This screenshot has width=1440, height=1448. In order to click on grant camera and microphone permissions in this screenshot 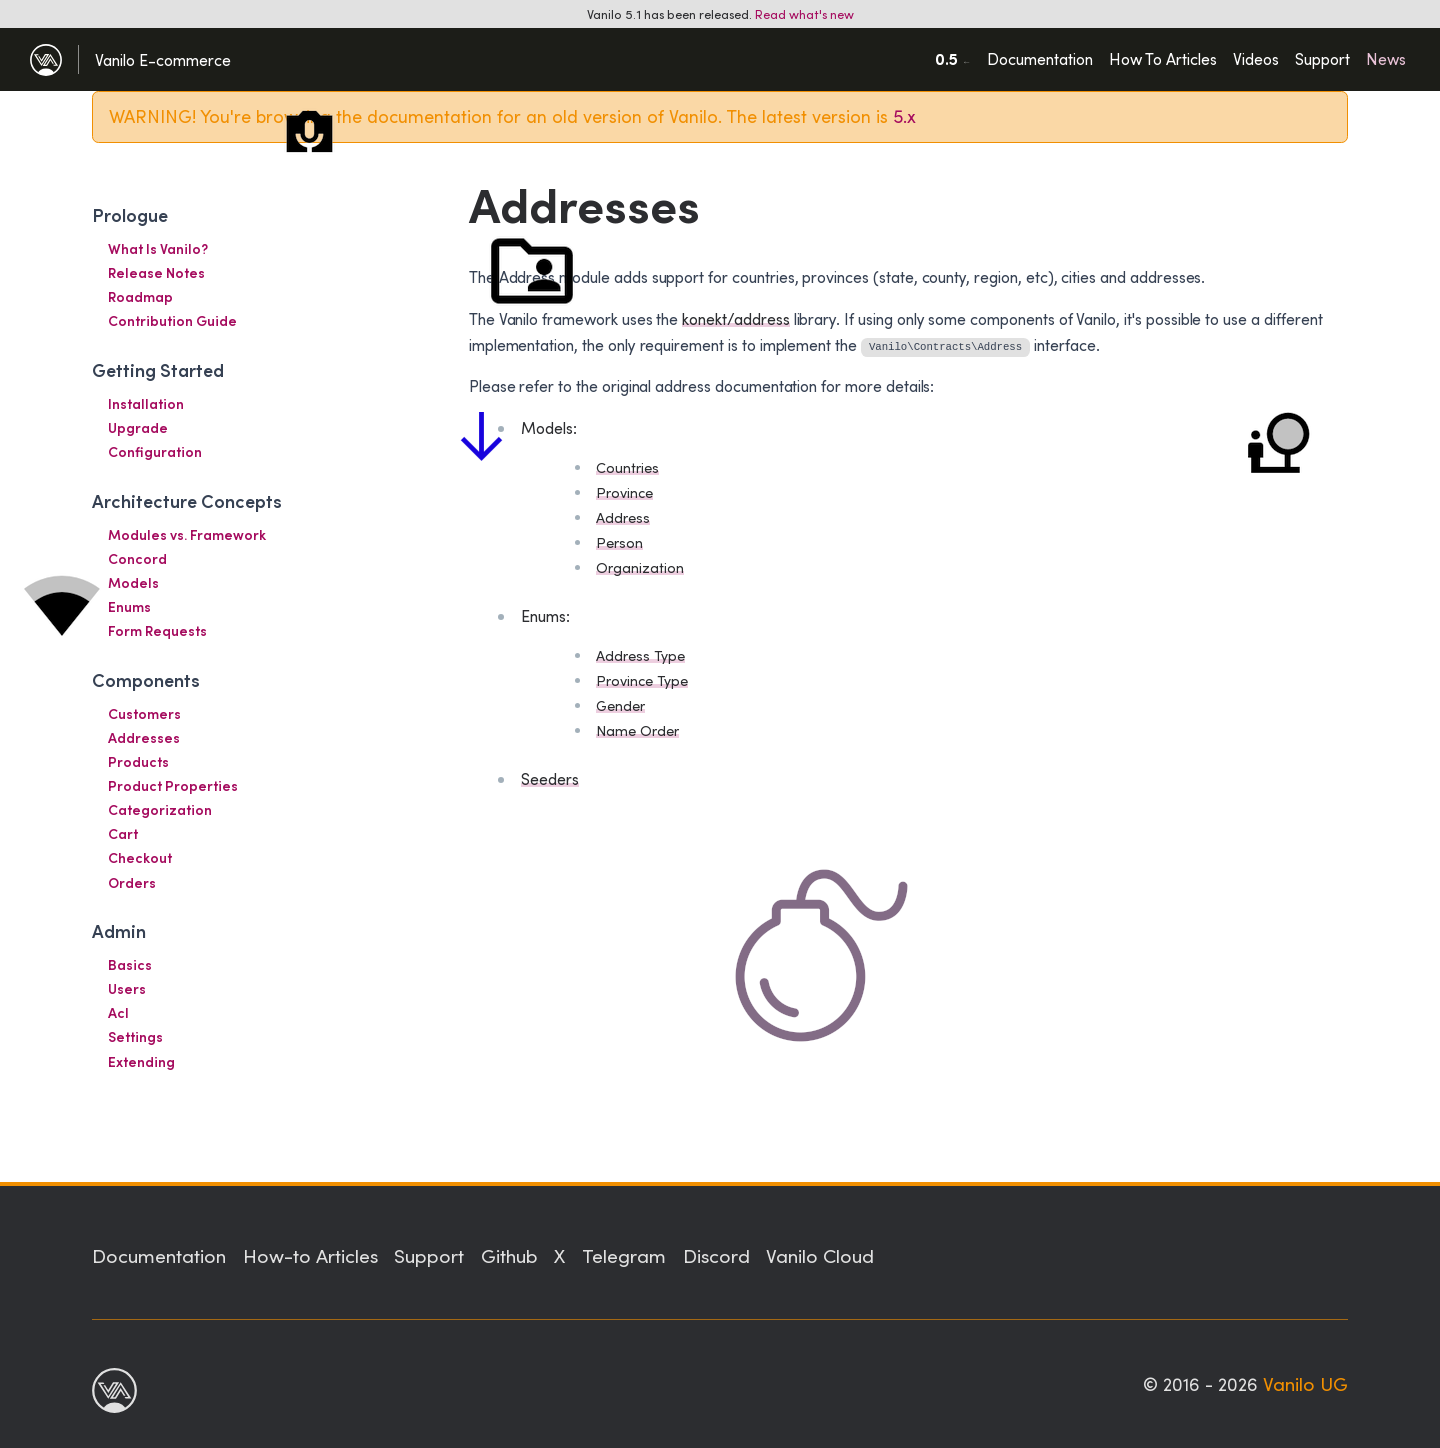, I will do `click(309, 131)`.